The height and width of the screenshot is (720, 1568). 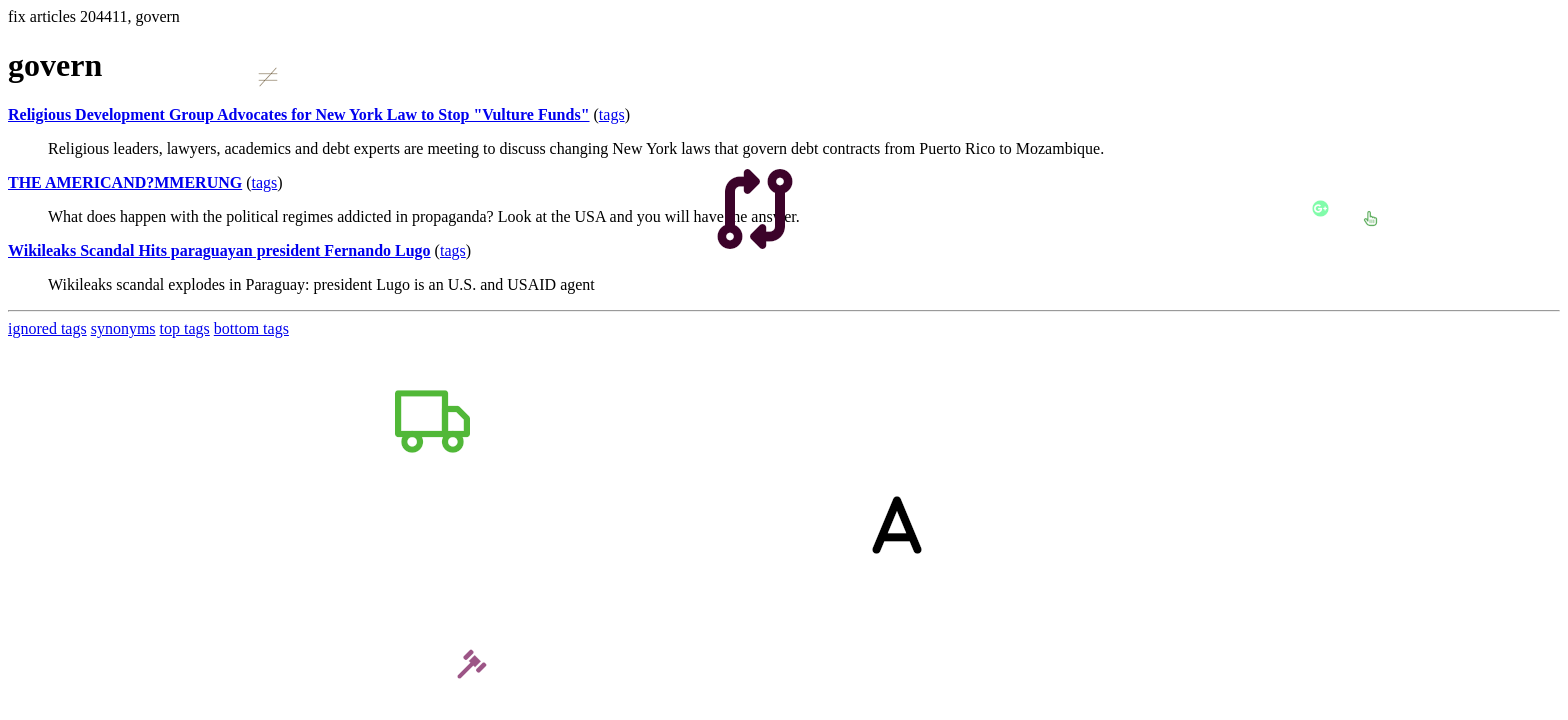 I want to click on indicates text formatting or font options, so click(x=897, y=525).